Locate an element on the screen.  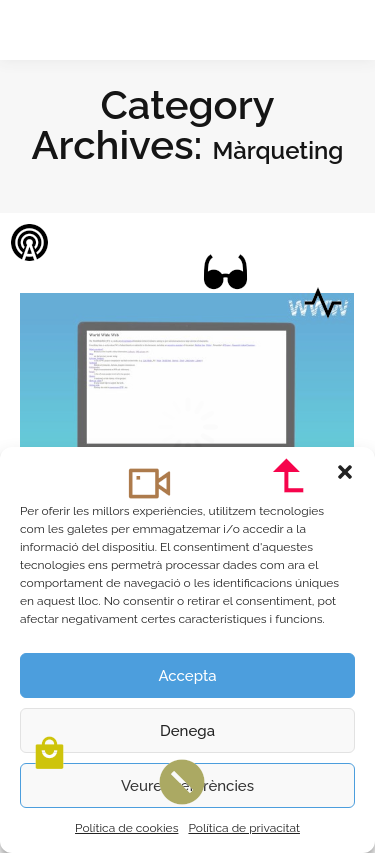
indicates a forbidden or prohibited action is located at coordinates (182, 782).